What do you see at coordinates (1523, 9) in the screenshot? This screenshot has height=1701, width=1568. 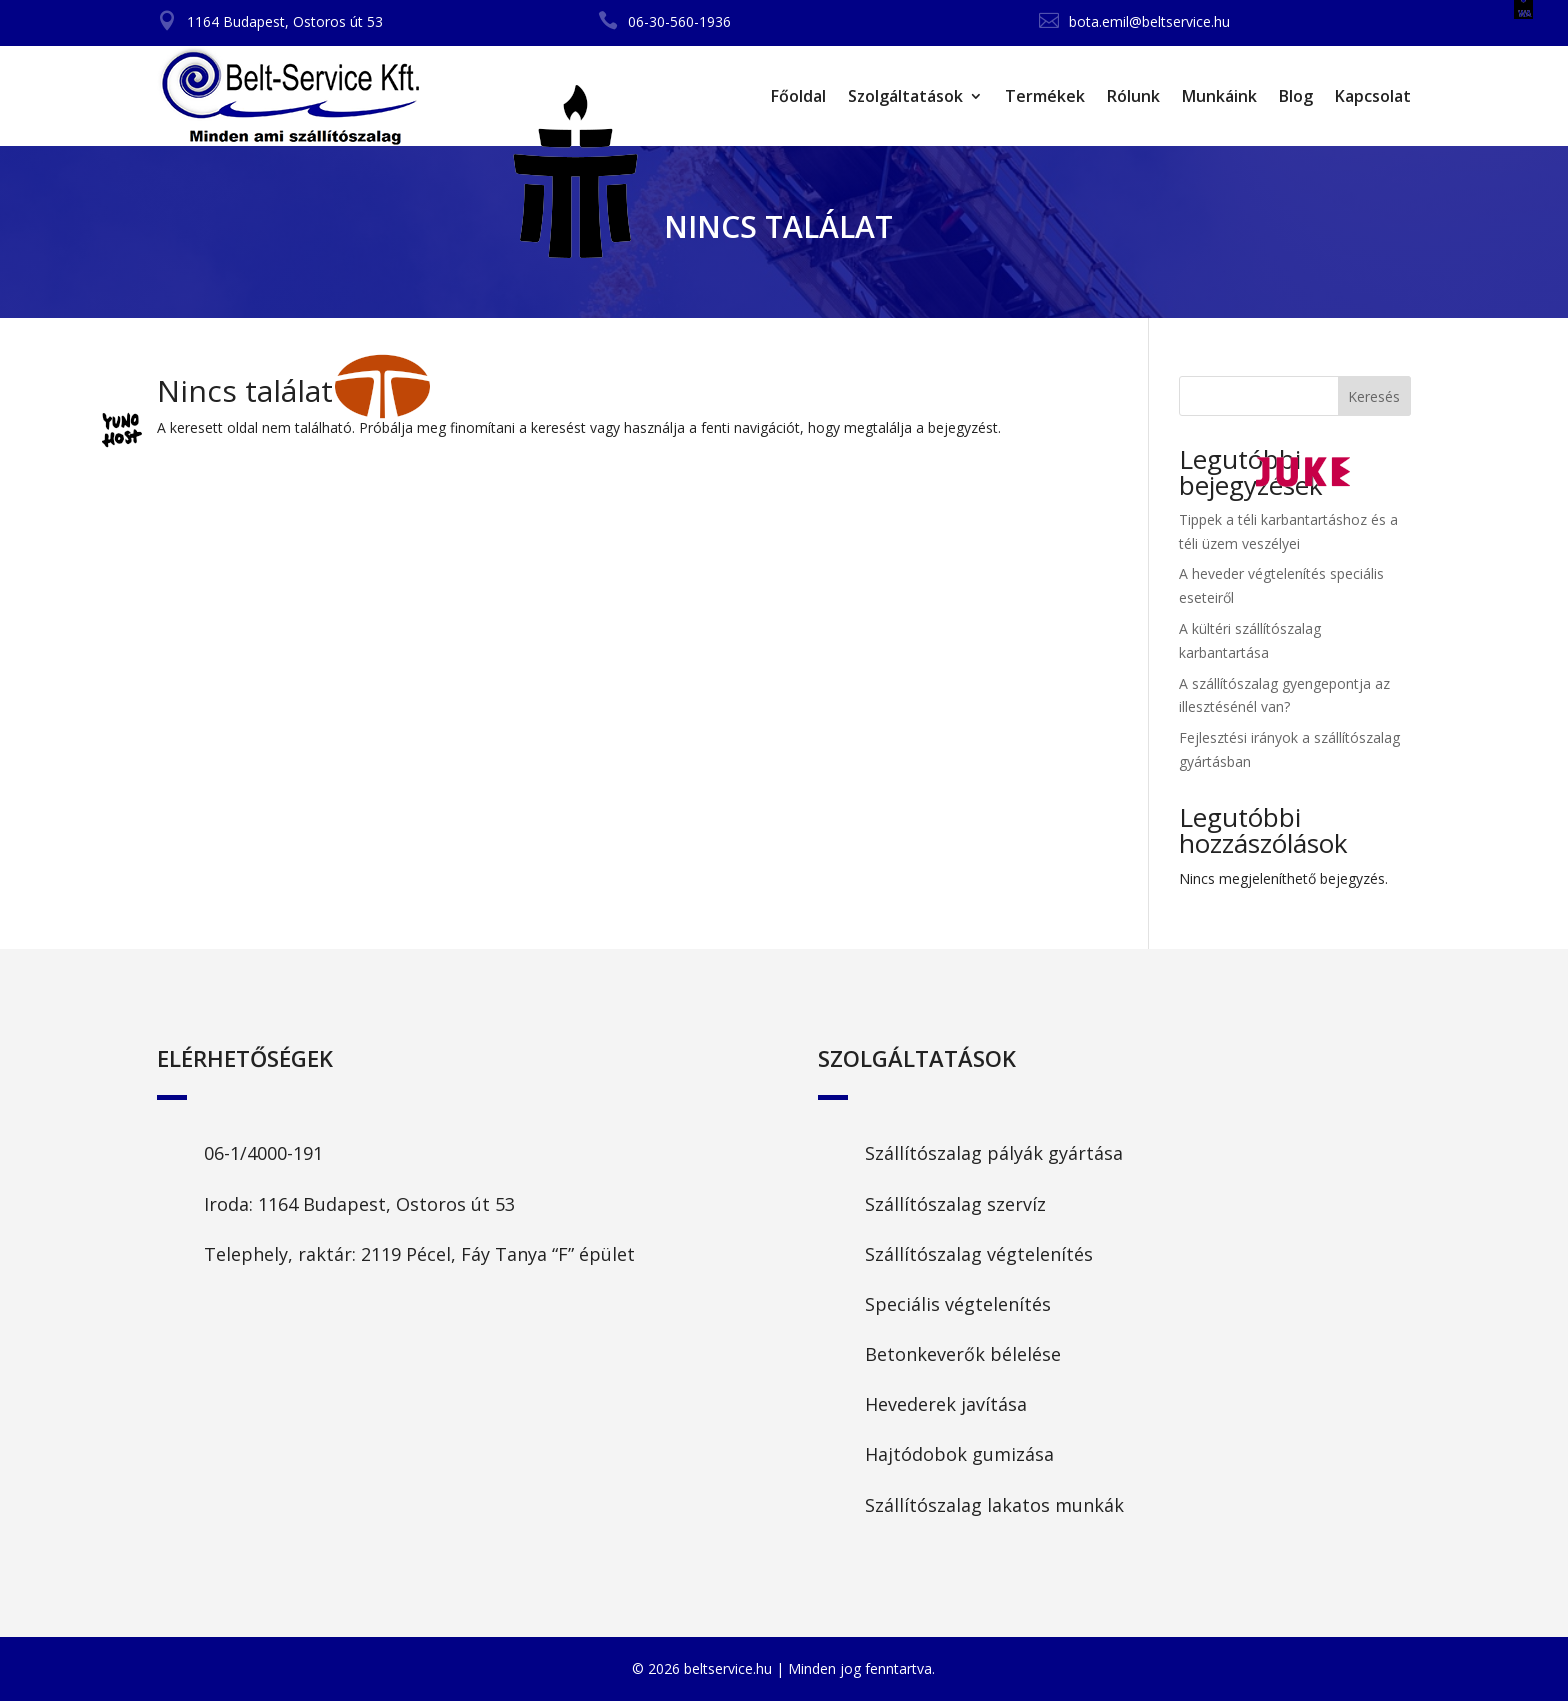 I see `webassembly technology or framework indicator` at bounding box center [1523, 9].